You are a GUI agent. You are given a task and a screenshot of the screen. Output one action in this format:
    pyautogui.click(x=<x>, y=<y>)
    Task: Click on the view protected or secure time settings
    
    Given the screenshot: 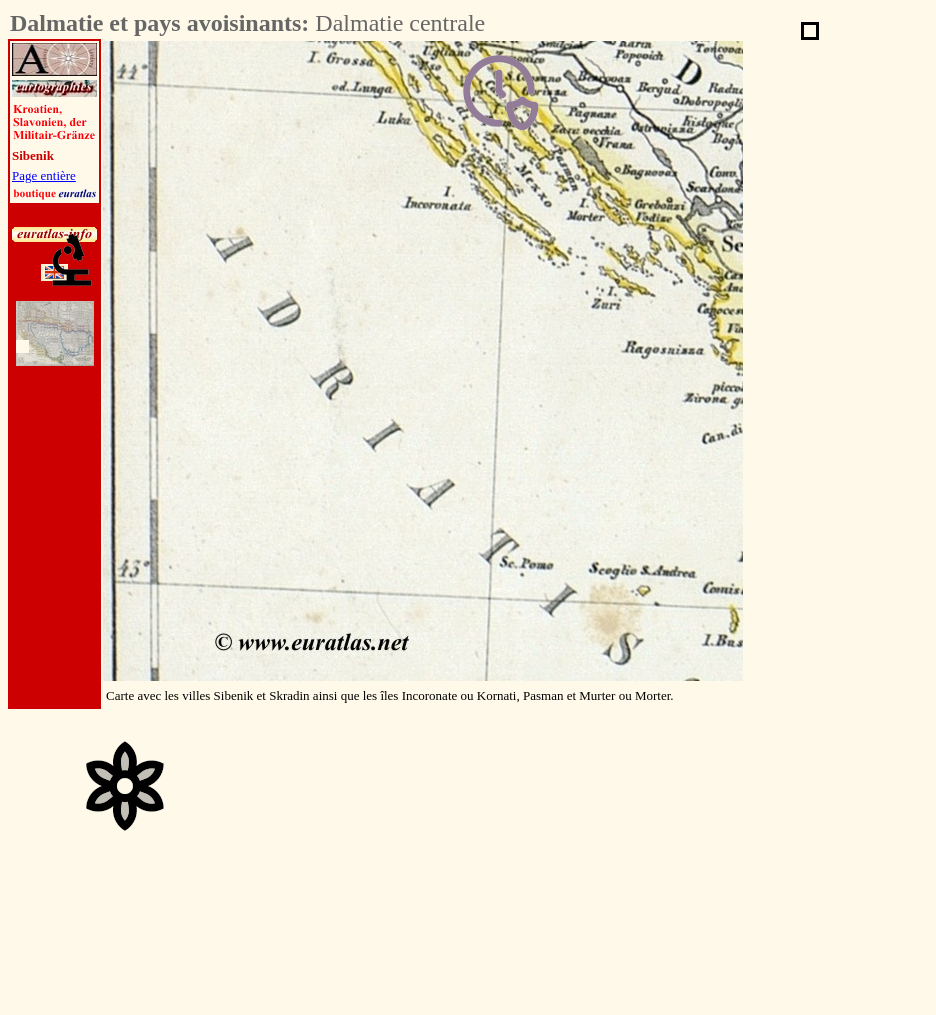 What is the action you would take?
    pyautogui.click(x=499, y=91)
    